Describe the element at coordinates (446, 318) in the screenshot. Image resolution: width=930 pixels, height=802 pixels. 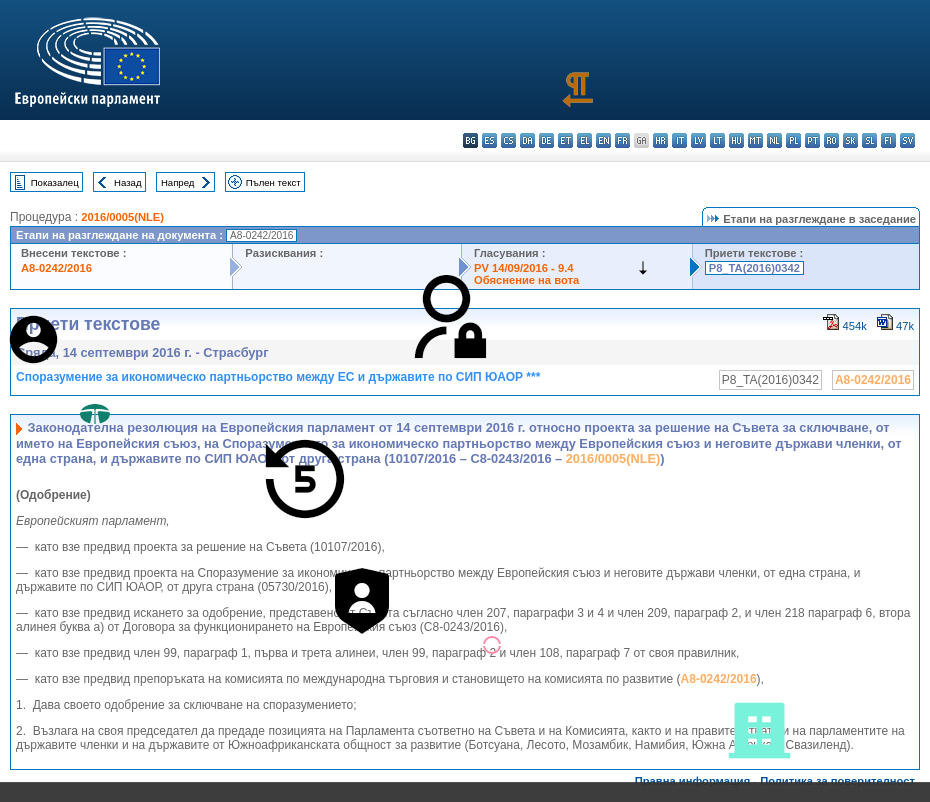
I see `access admin or administrator settings` at that location.